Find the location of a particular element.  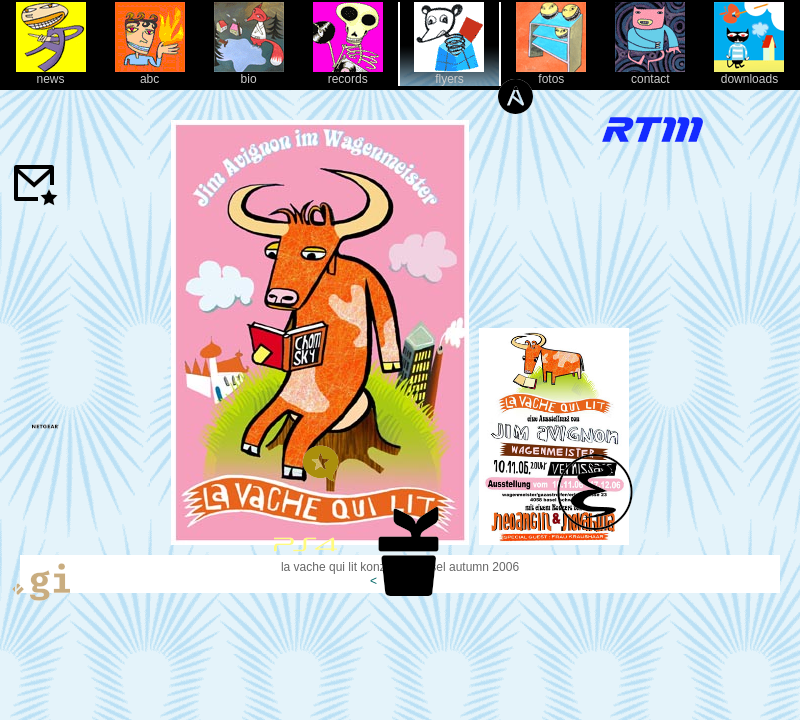

PlayStation 4 brand logo is located at coordinates (305, 544).